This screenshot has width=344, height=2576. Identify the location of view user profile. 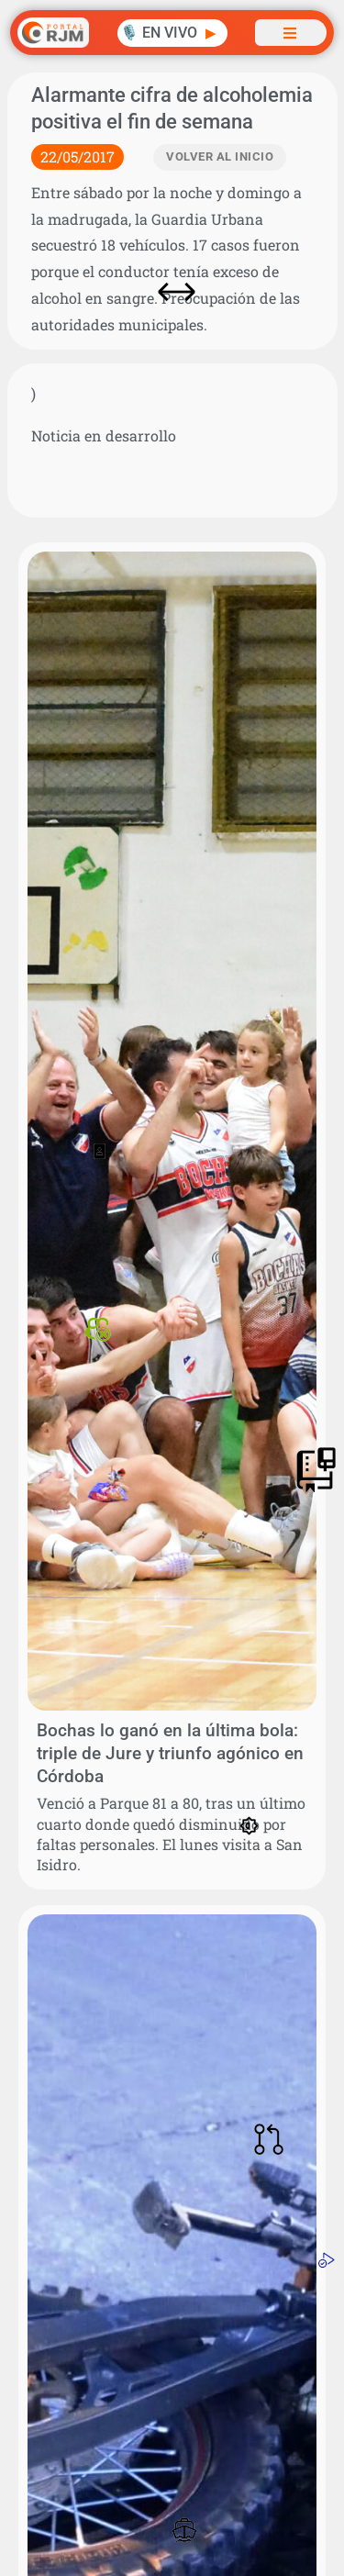
(99, 1151).